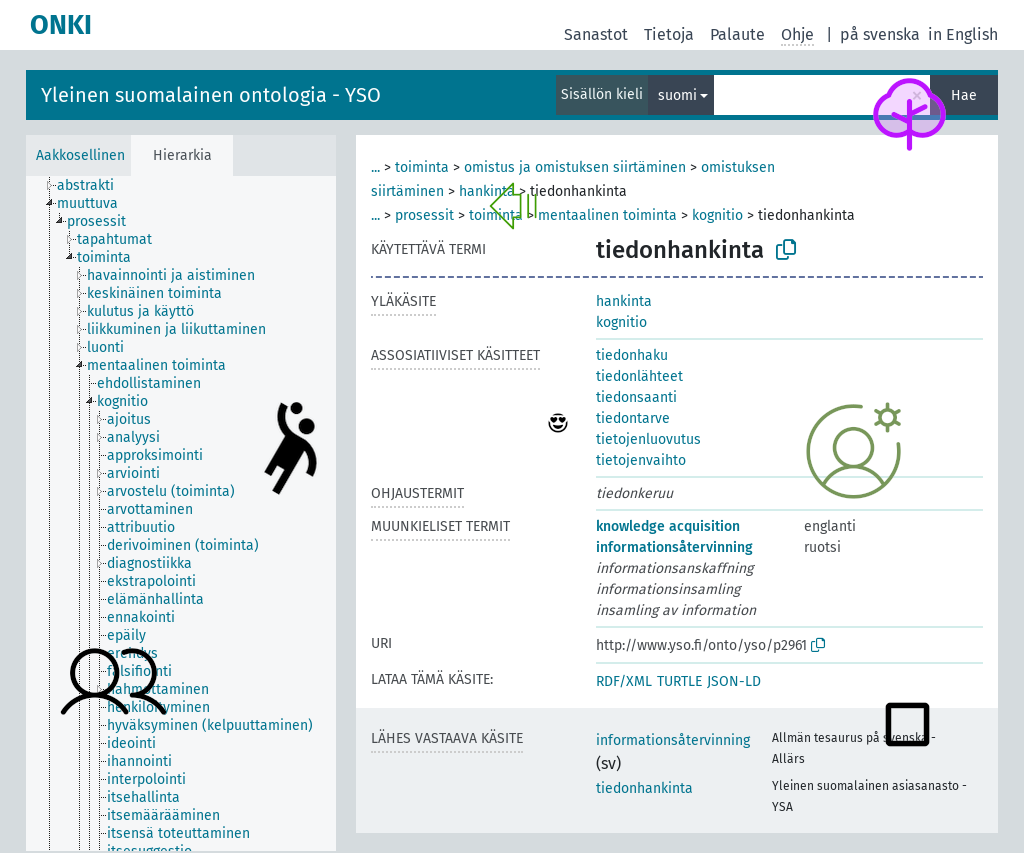  I want to click on access nature or outdoor category, so click(909, 114).